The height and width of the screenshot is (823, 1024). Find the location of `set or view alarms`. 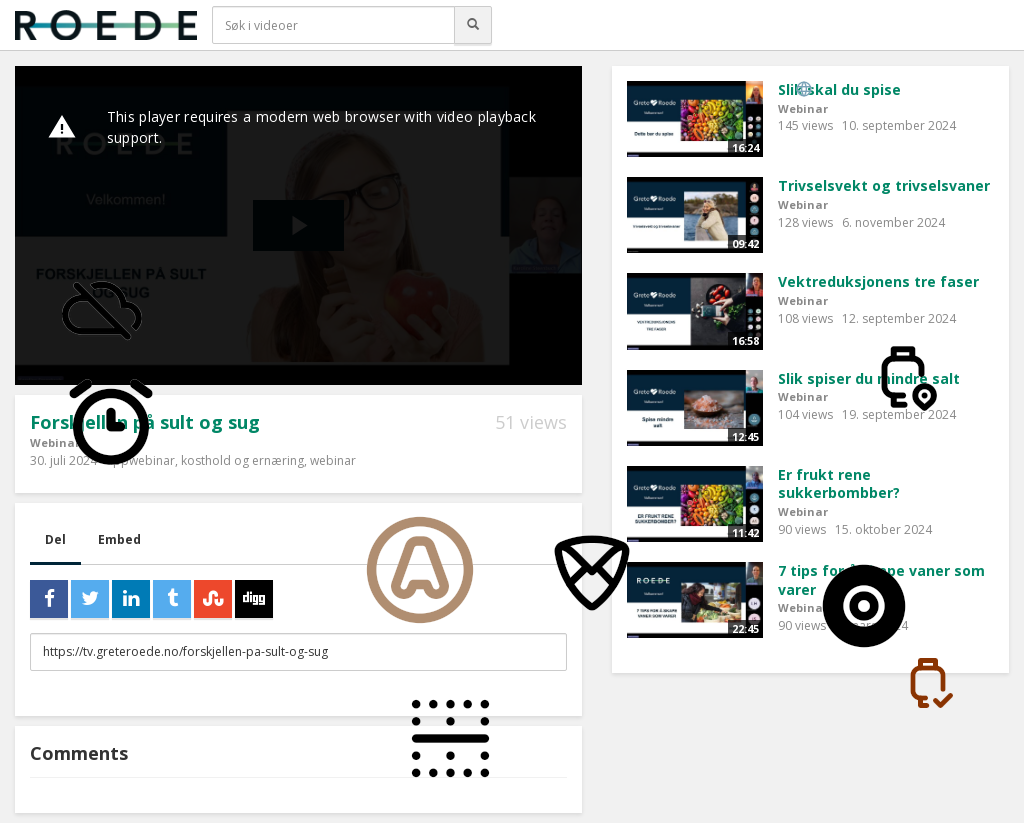

set or view alarms is located at coordinates (111, 422).